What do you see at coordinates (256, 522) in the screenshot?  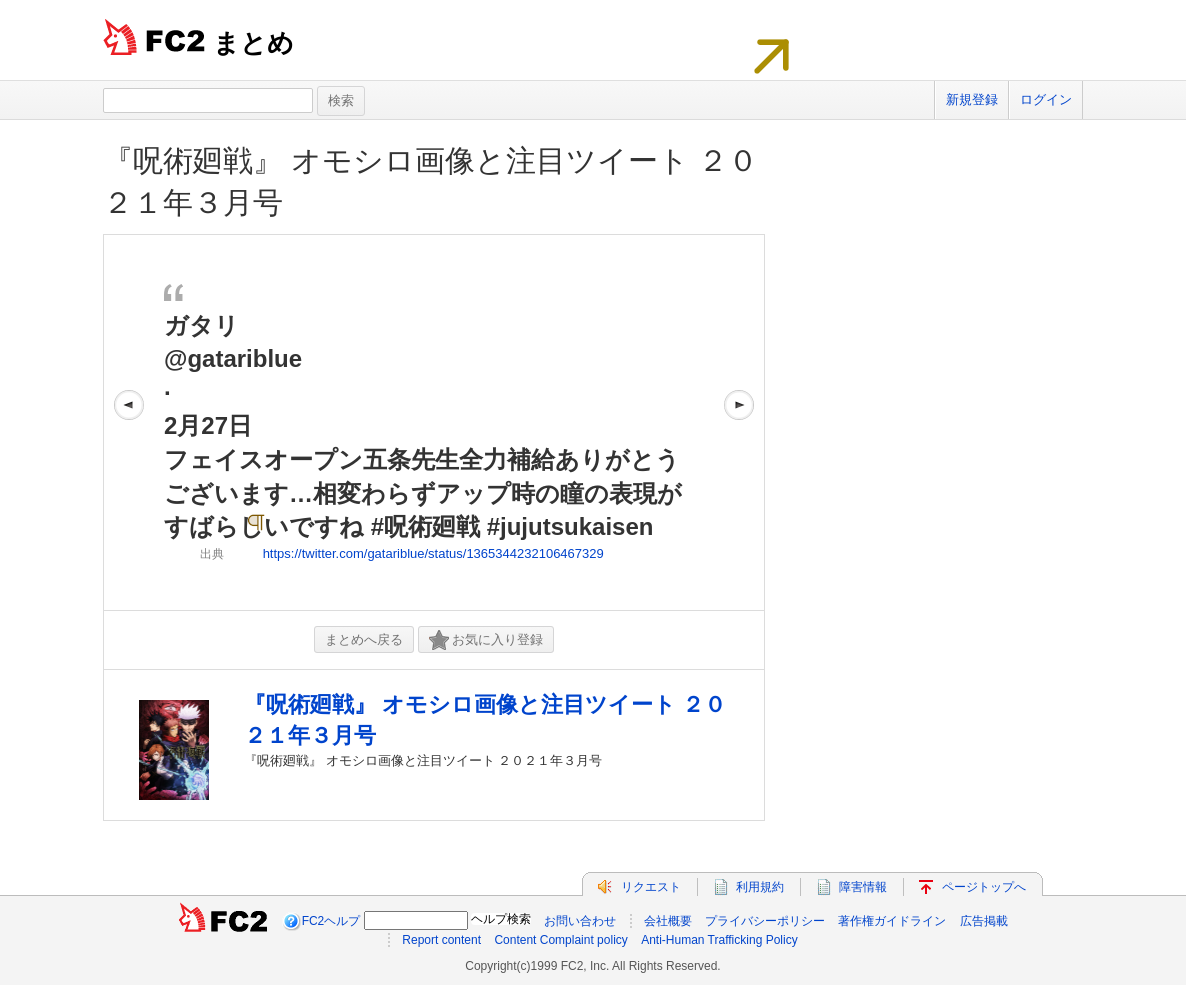 I see `insert a paragraph break` at bounding box center [256, 522].